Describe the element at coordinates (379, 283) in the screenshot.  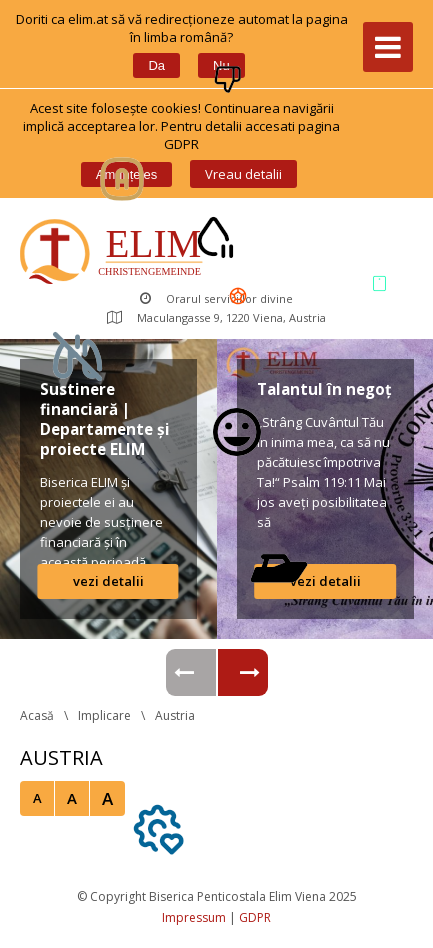
I see `tablet device with front-facing camera` at that location.